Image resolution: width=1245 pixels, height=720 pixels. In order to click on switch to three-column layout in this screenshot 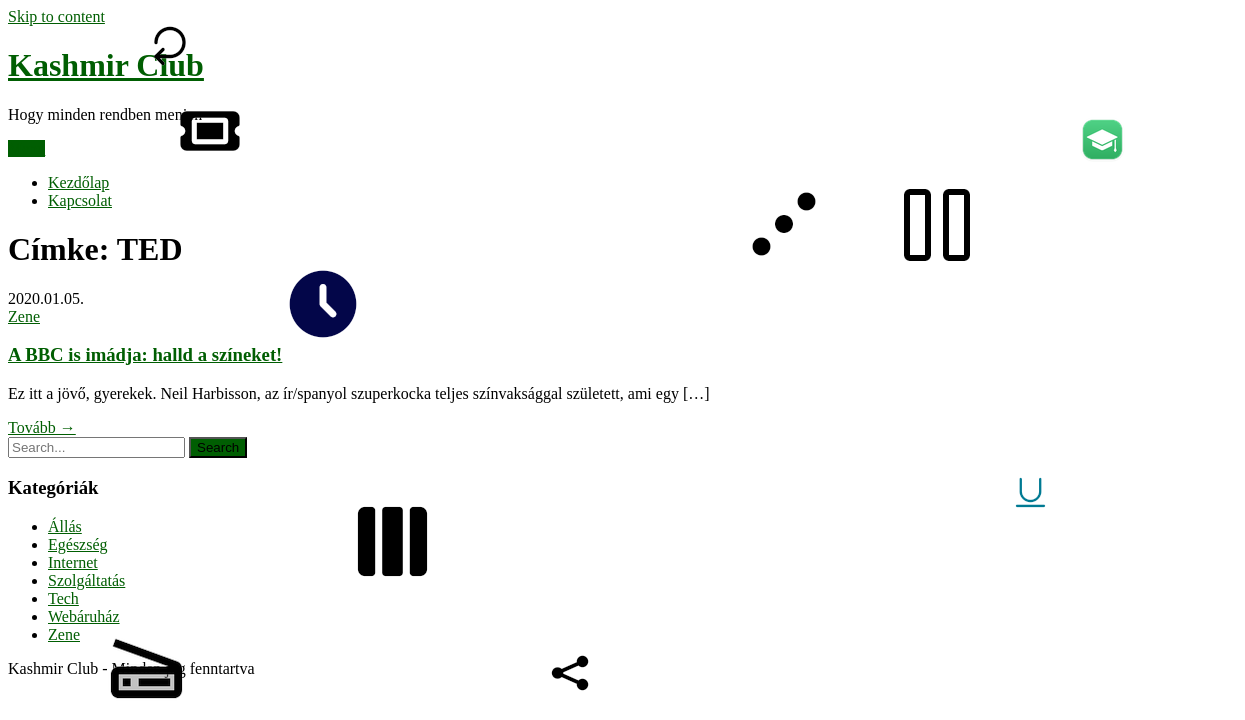, I will do `click(392, 541)`.